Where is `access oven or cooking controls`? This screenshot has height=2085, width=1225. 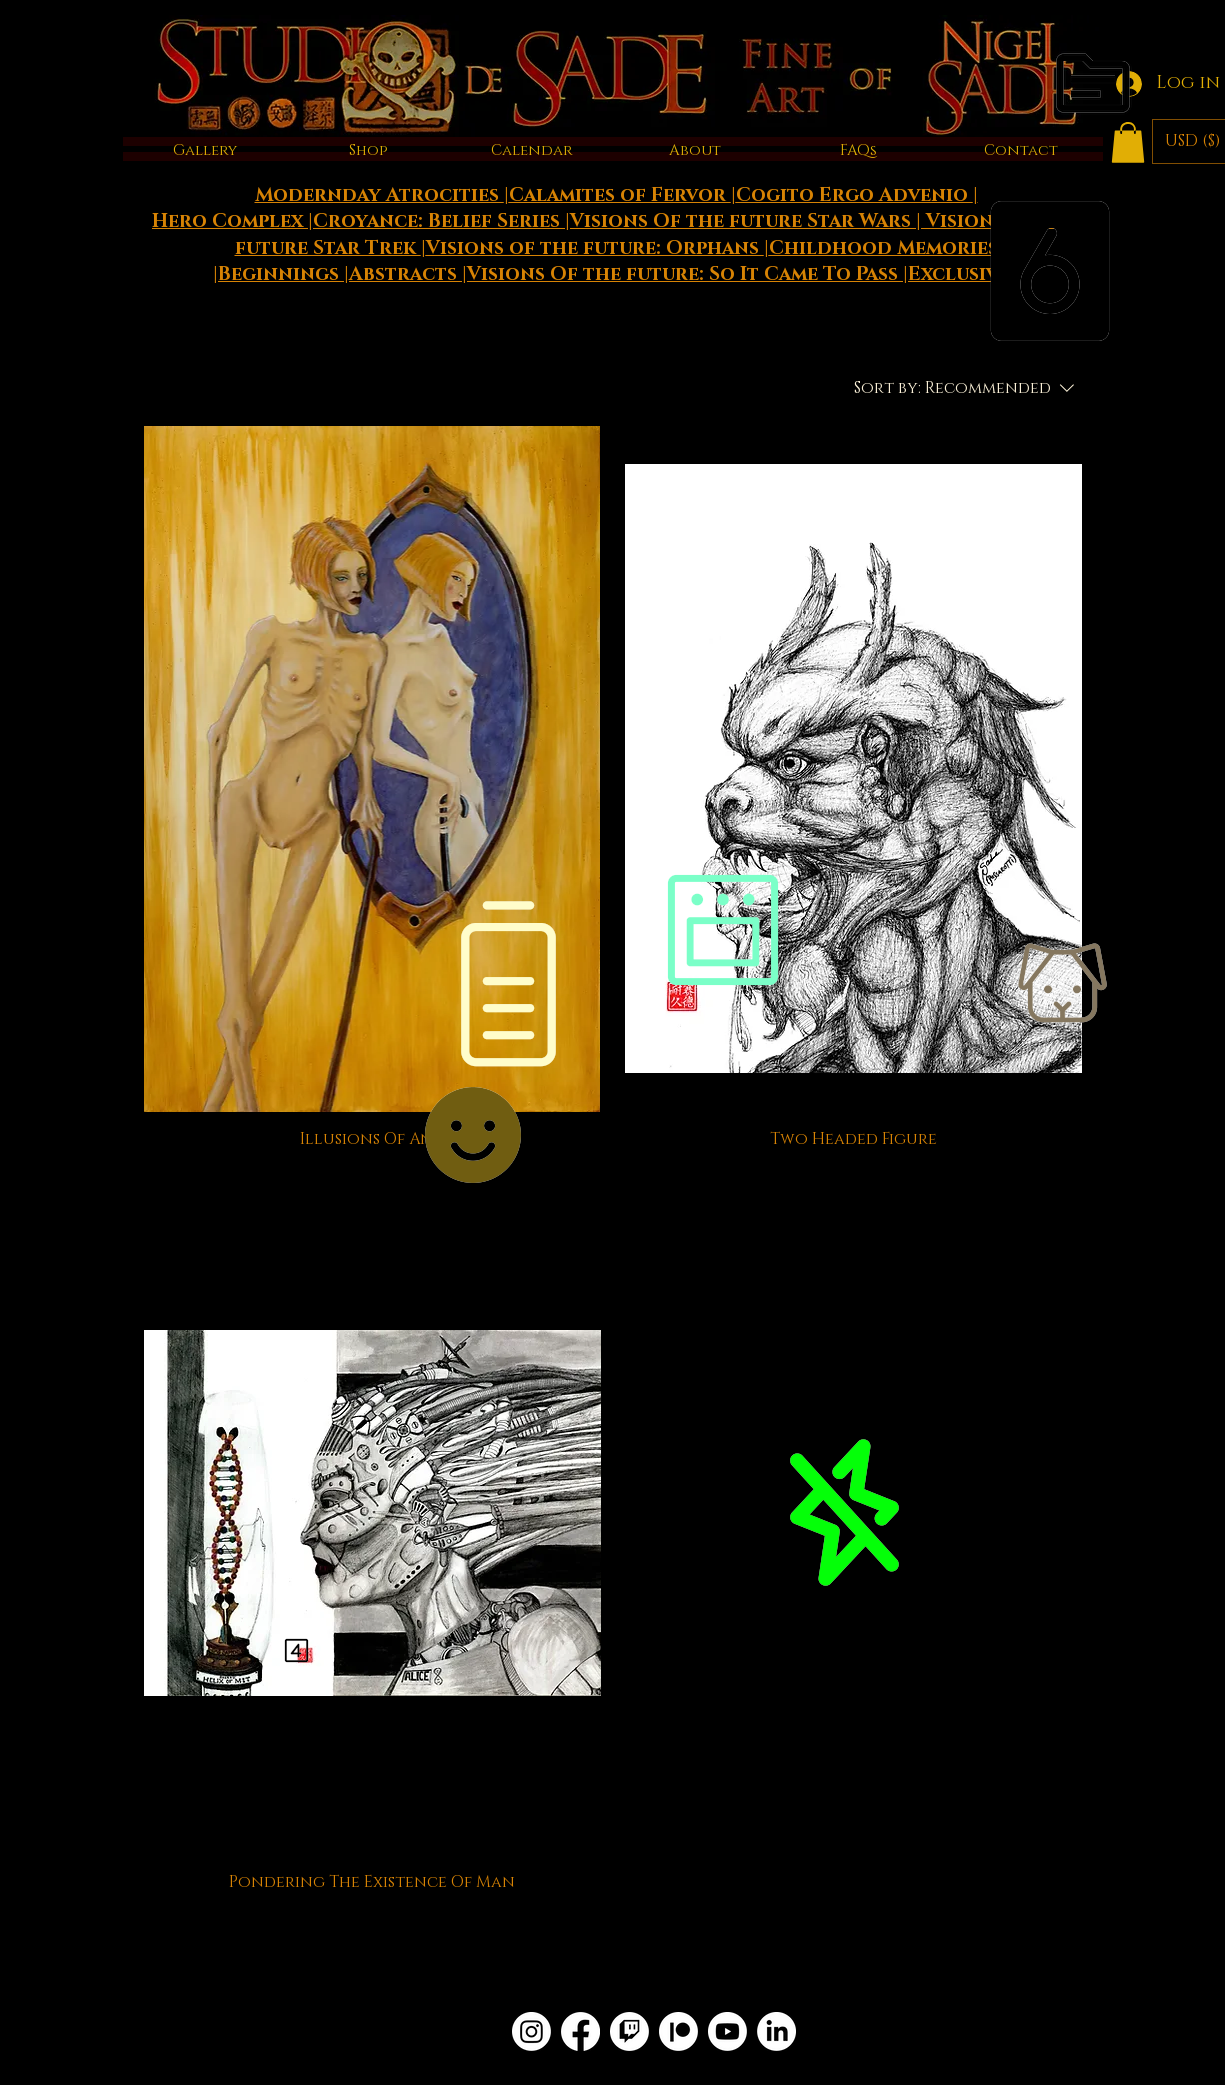 access oven or cooking controls is located at coordinates (723, 930).